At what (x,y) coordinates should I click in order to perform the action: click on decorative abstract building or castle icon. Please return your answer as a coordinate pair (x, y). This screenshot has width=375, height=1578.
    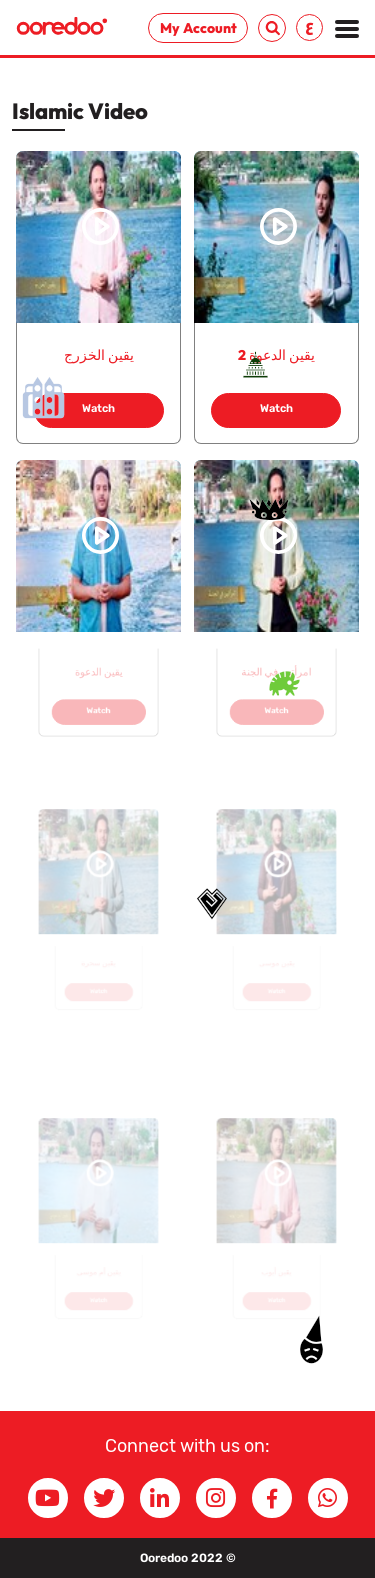
    Looking at the image, I should click on (43, 397).